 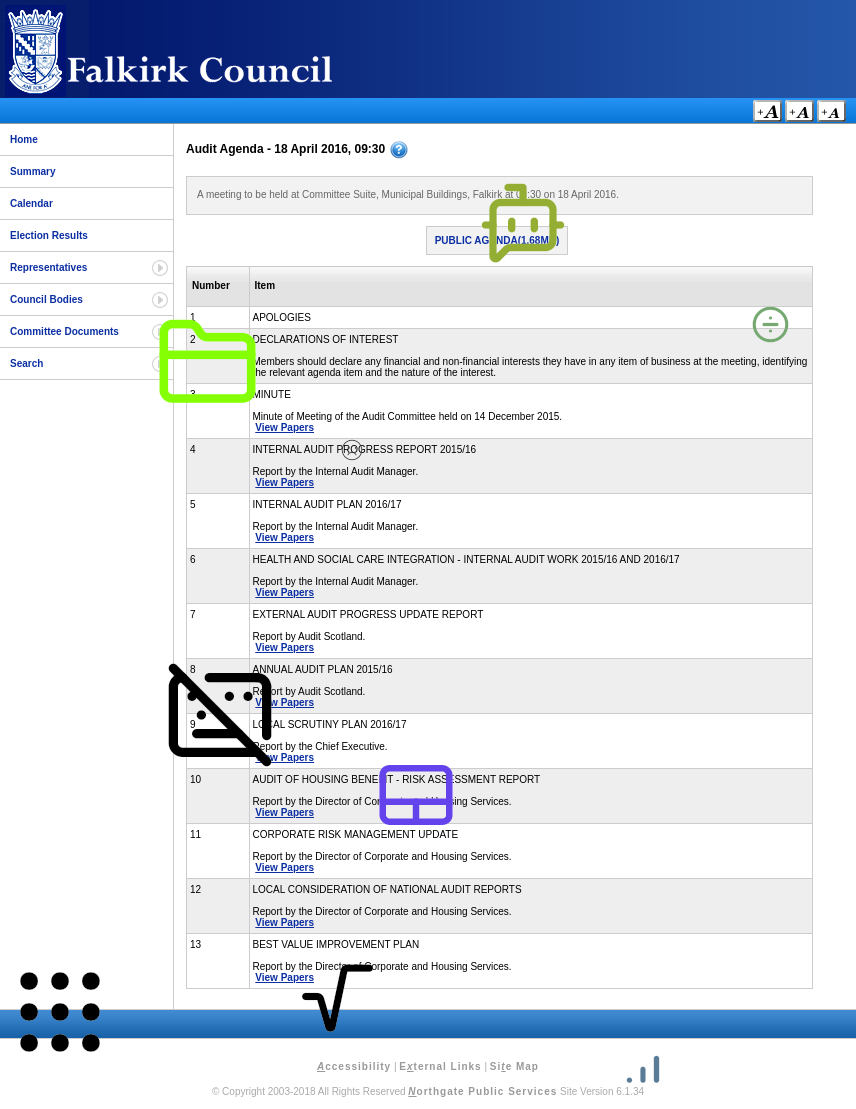 I want to click on access touchpad settings, so click(x=416, y=795).